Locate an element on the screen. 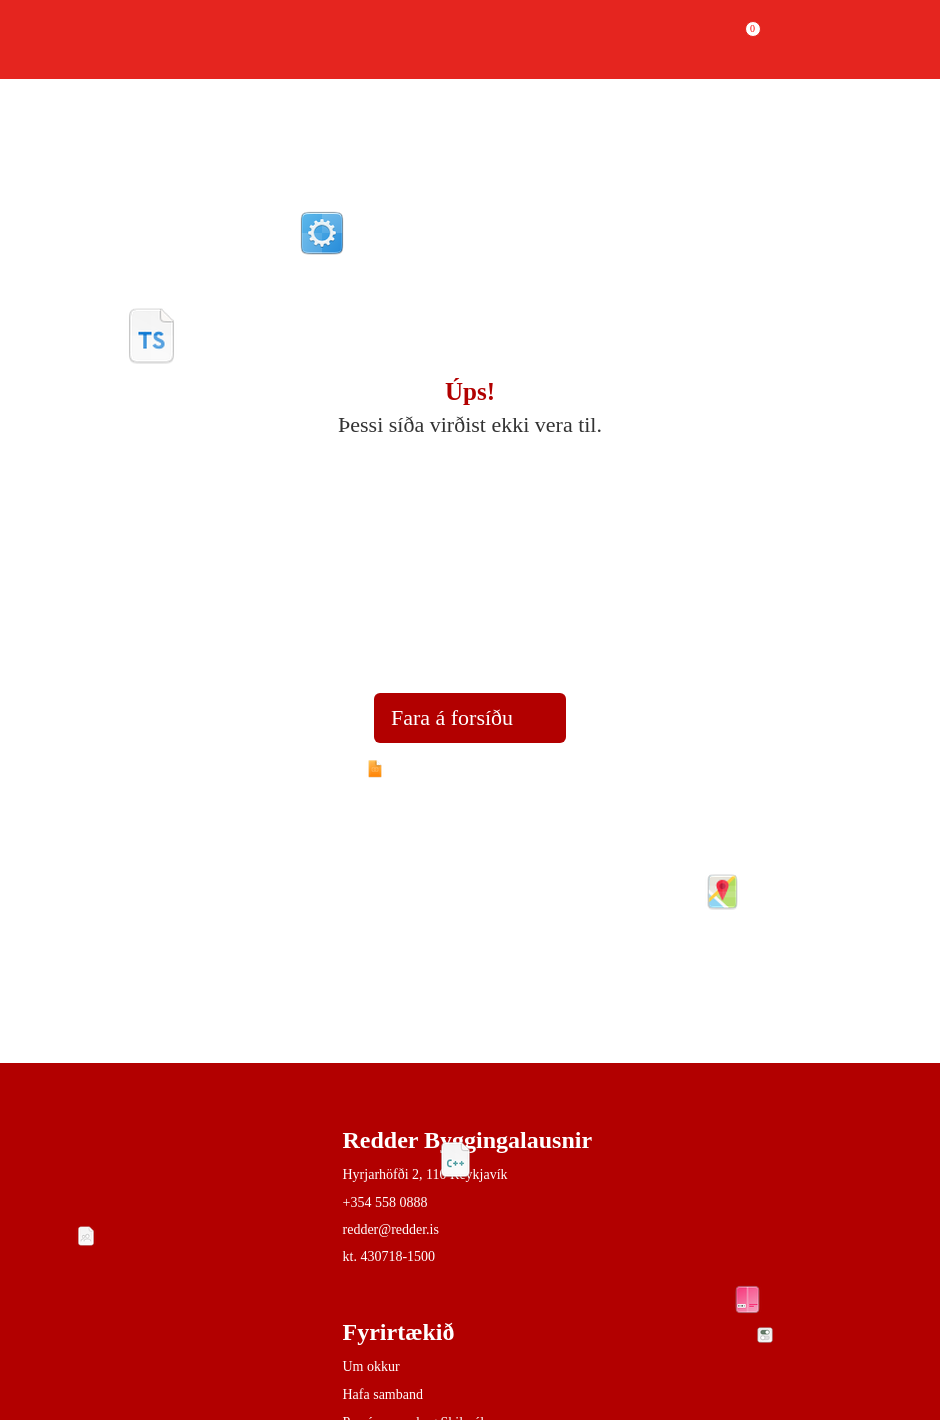  a sketchbook or graphics file is located at coordinates (375, 769).